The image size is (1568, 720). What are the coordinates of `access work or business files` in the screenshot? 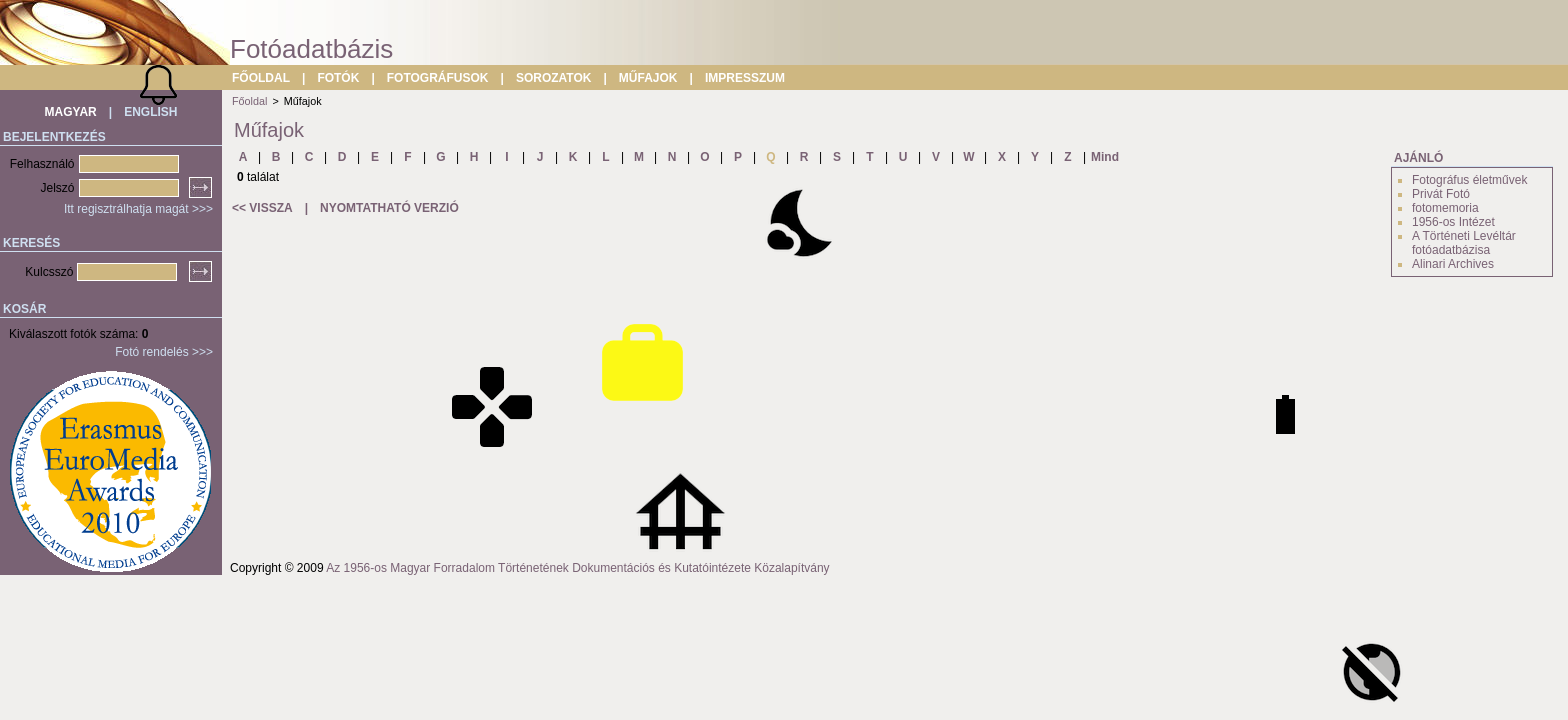 It's located at (642, 364).